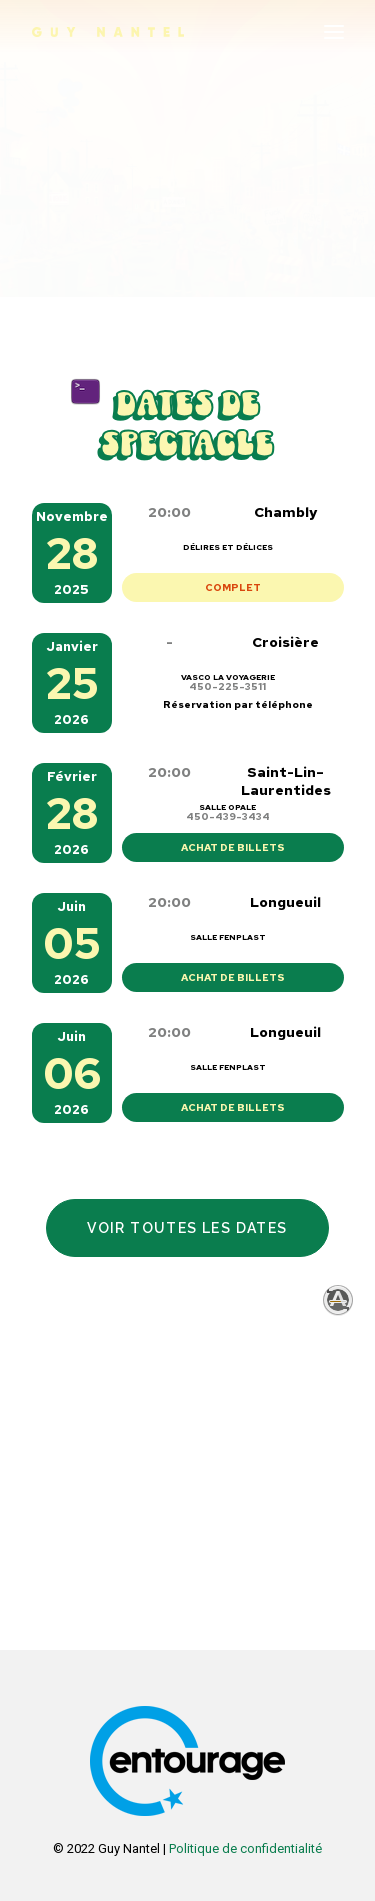  I want to click on check for available software updates, so click(338, 1300).